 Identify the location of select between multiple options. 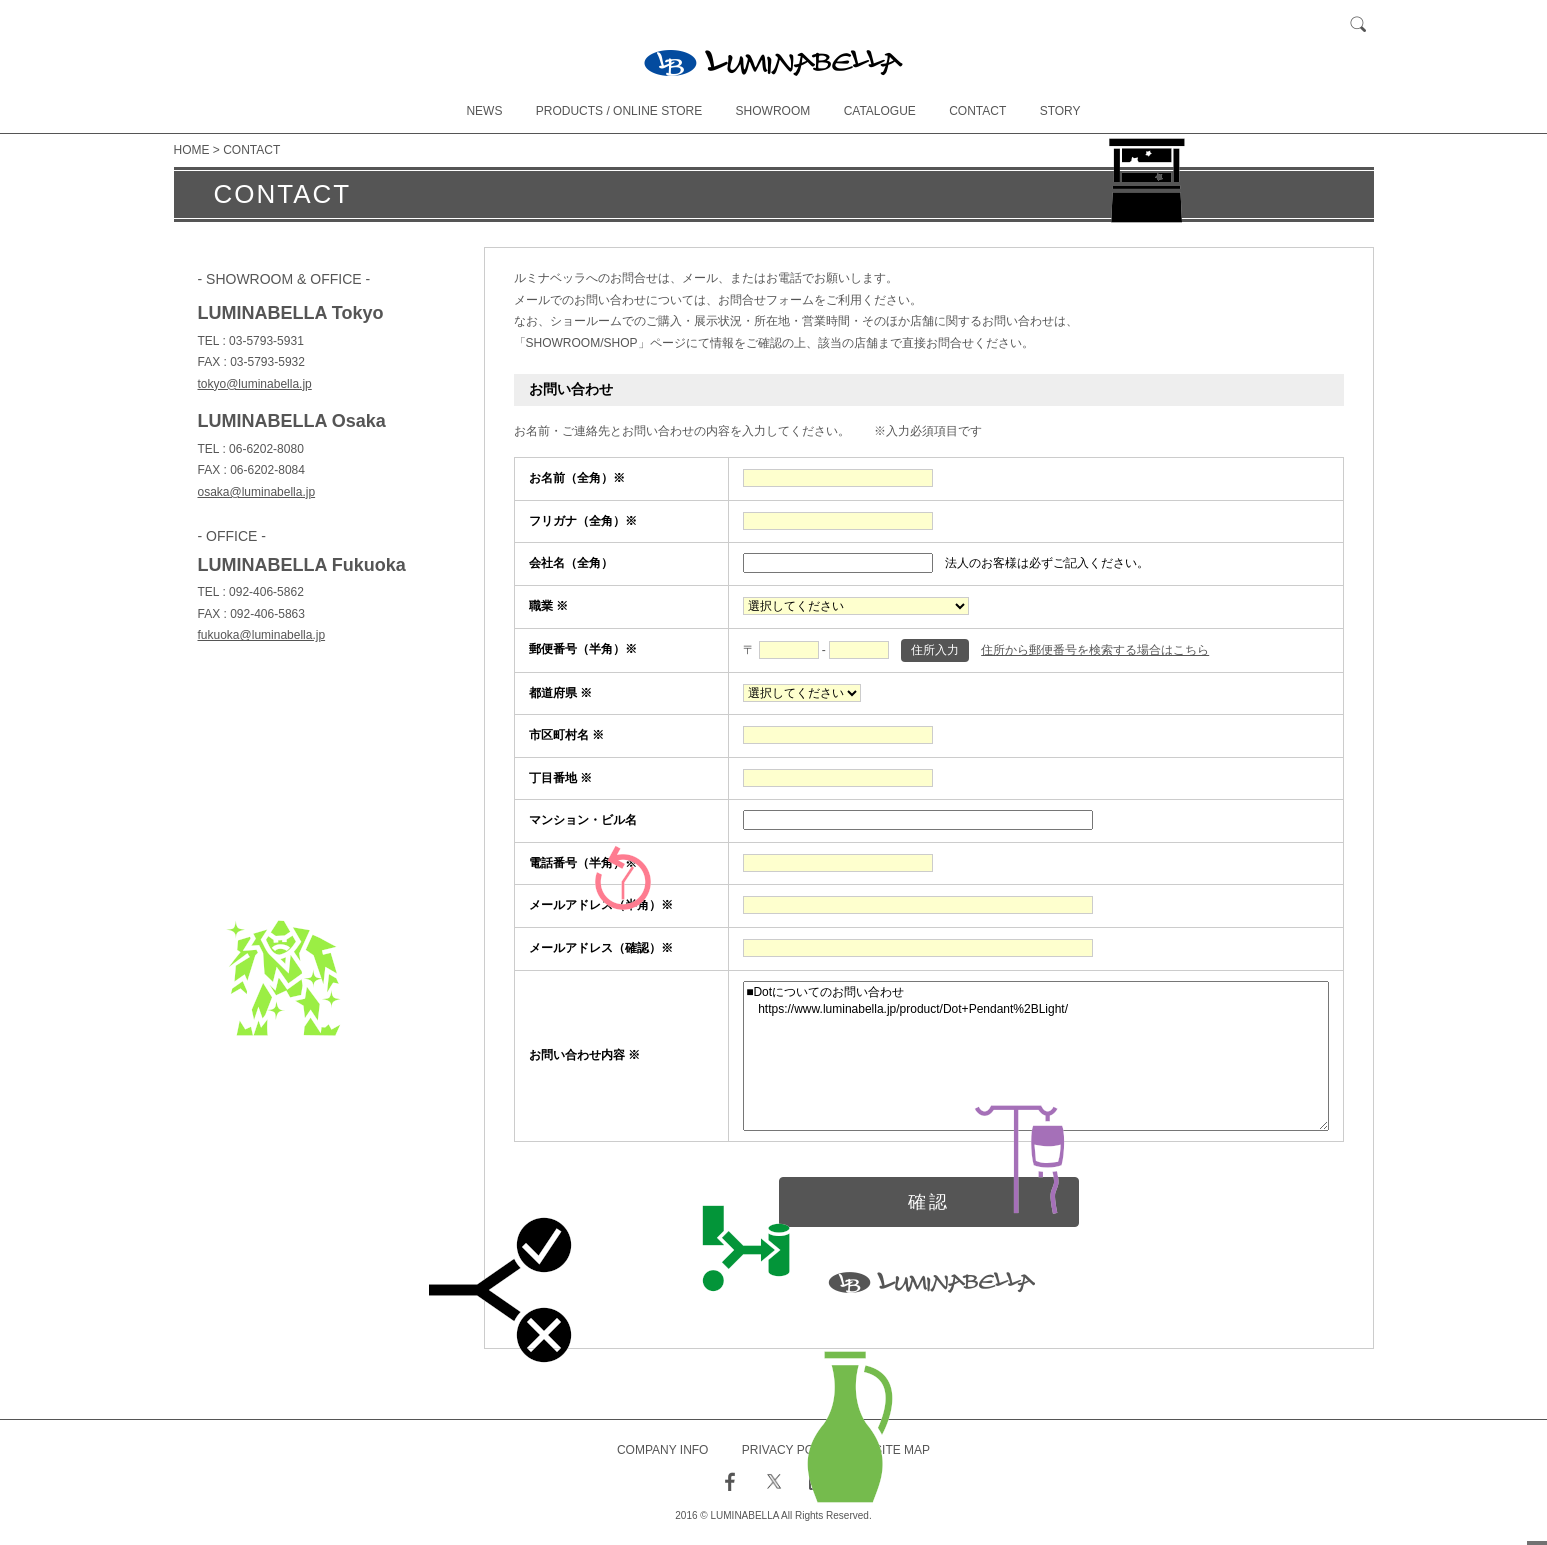
(499, 1290).